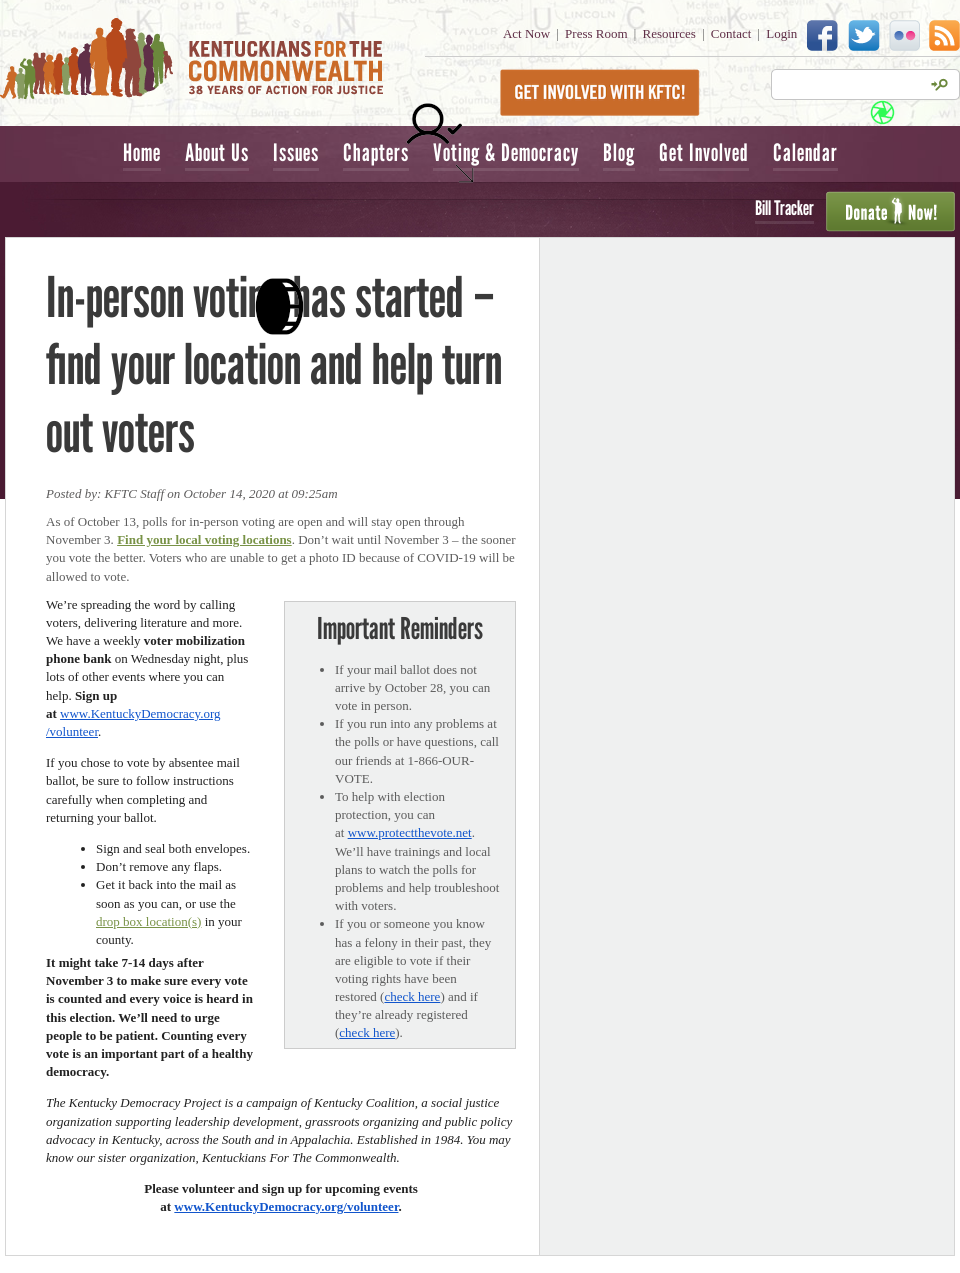 The height and width of the screenshot is (1273, 960). What do you see at coordinates (464, 173) in the screenshot?
I see `navigate to the next item diagonally` at bounding box center [464, 173].